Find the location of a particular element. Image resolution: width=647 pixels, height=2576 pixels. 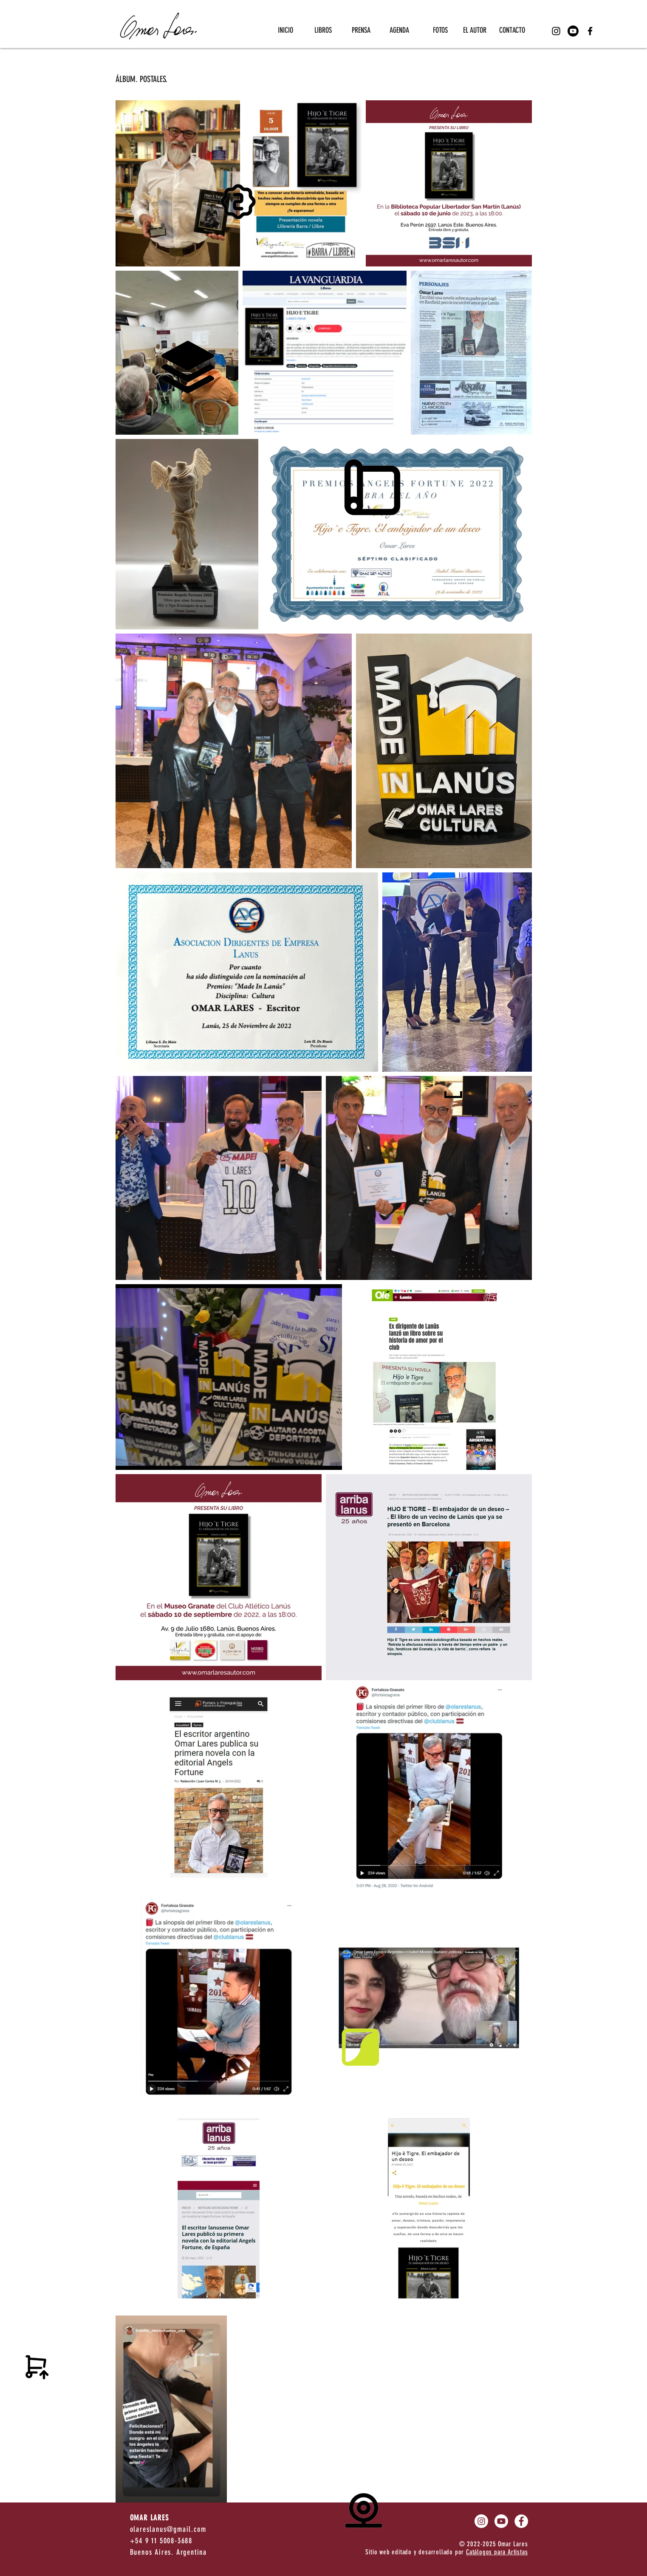

enable webcam or video camera is located at coordinates (364, 2512).